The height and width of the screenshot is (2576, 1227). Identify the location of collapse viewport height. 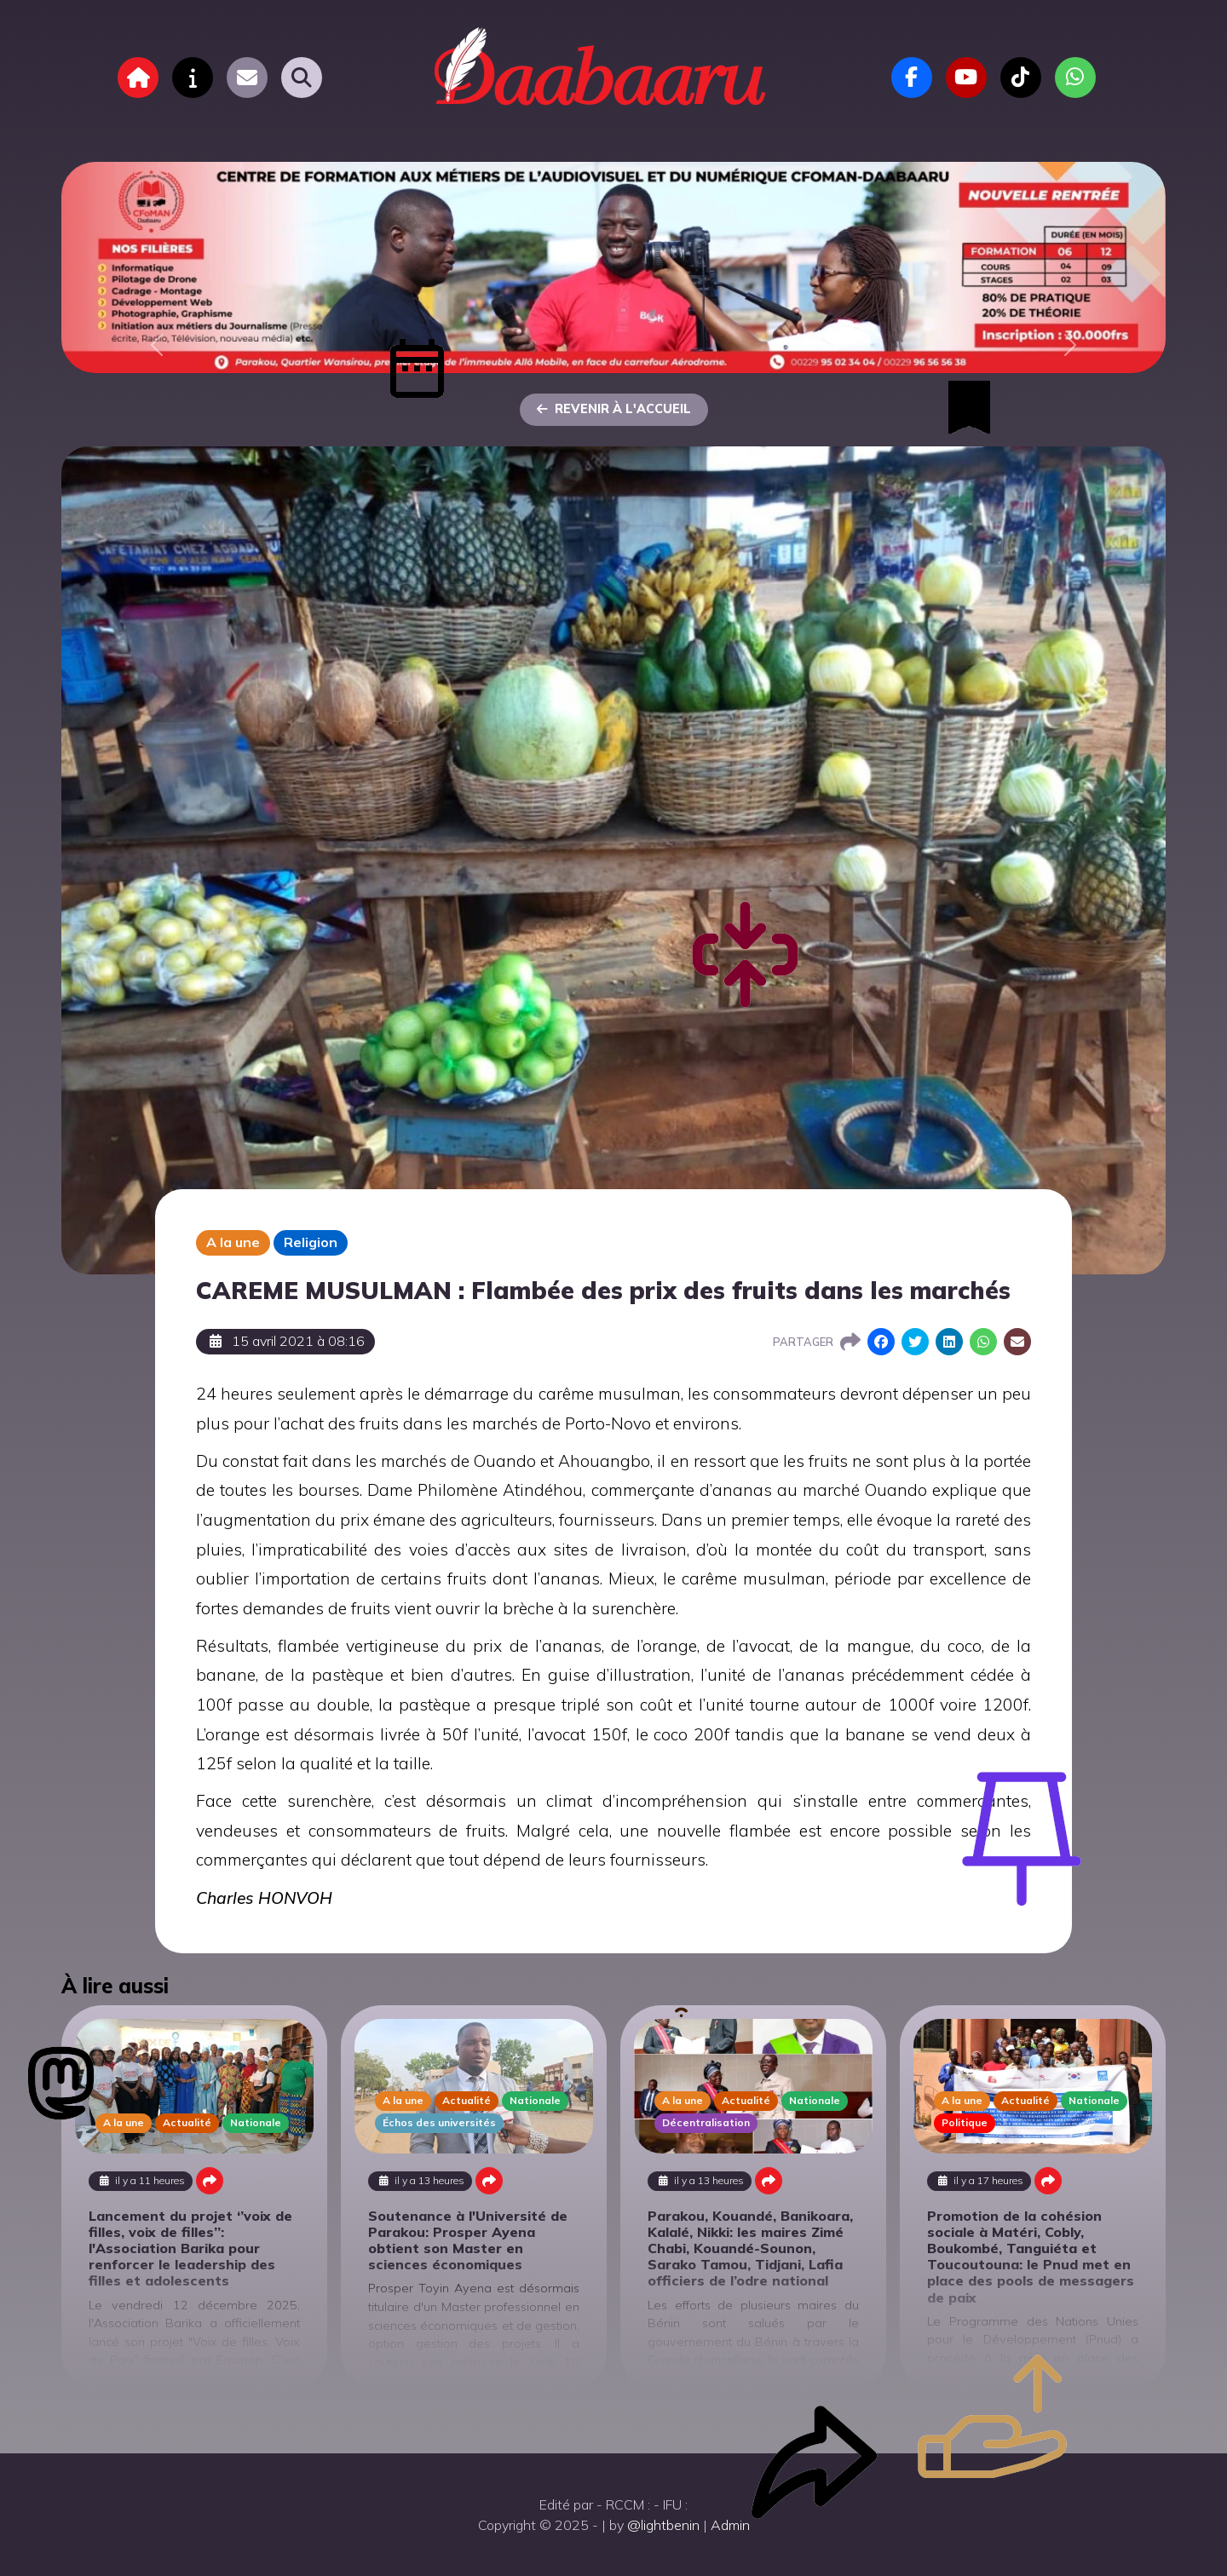
(745, 954).